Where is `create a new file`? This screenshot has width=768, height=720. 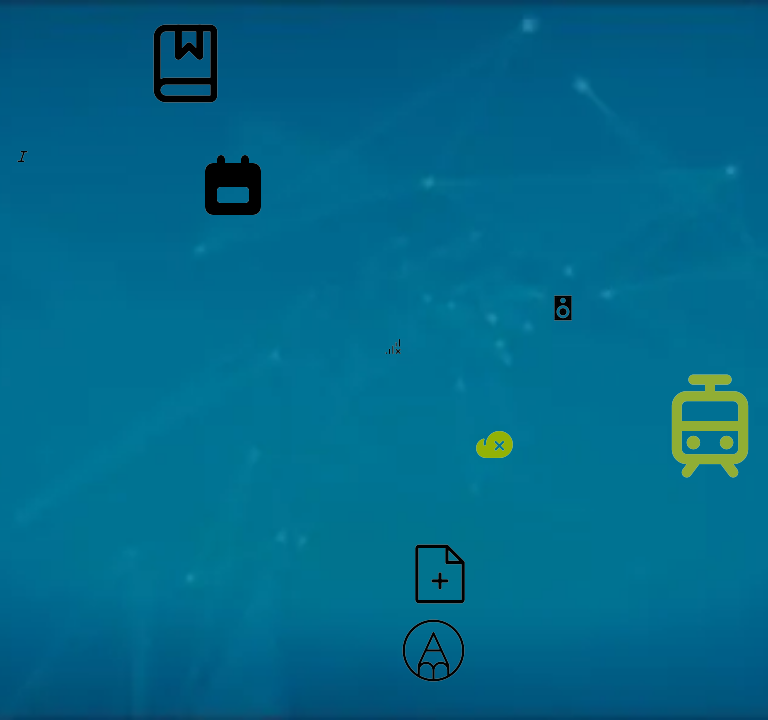
create a new file is located at coordinates (440, 574).